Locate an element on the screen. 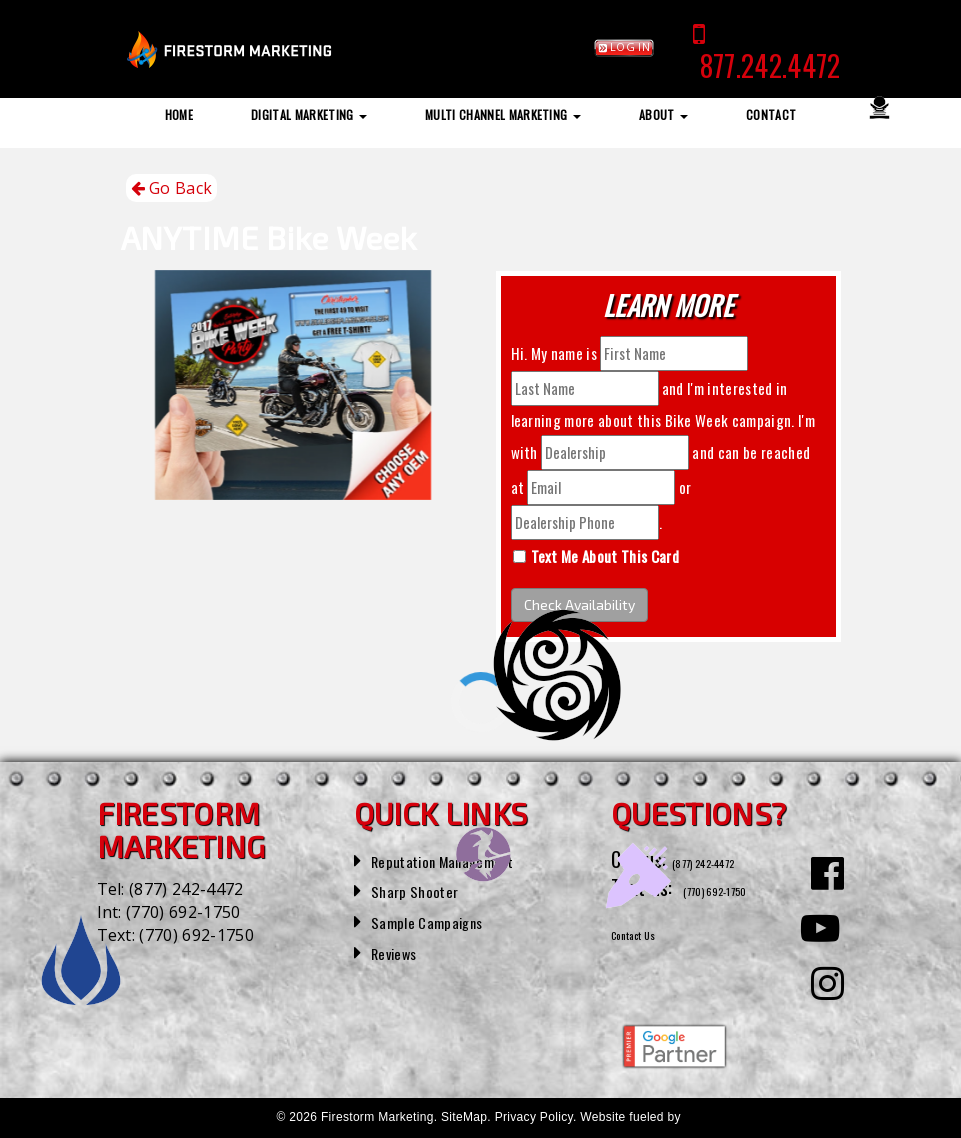 Image resolution: width=961 pixels, height=1138 pixels. activate typhoon or wind-based ability is located at coordinates (558, 674).